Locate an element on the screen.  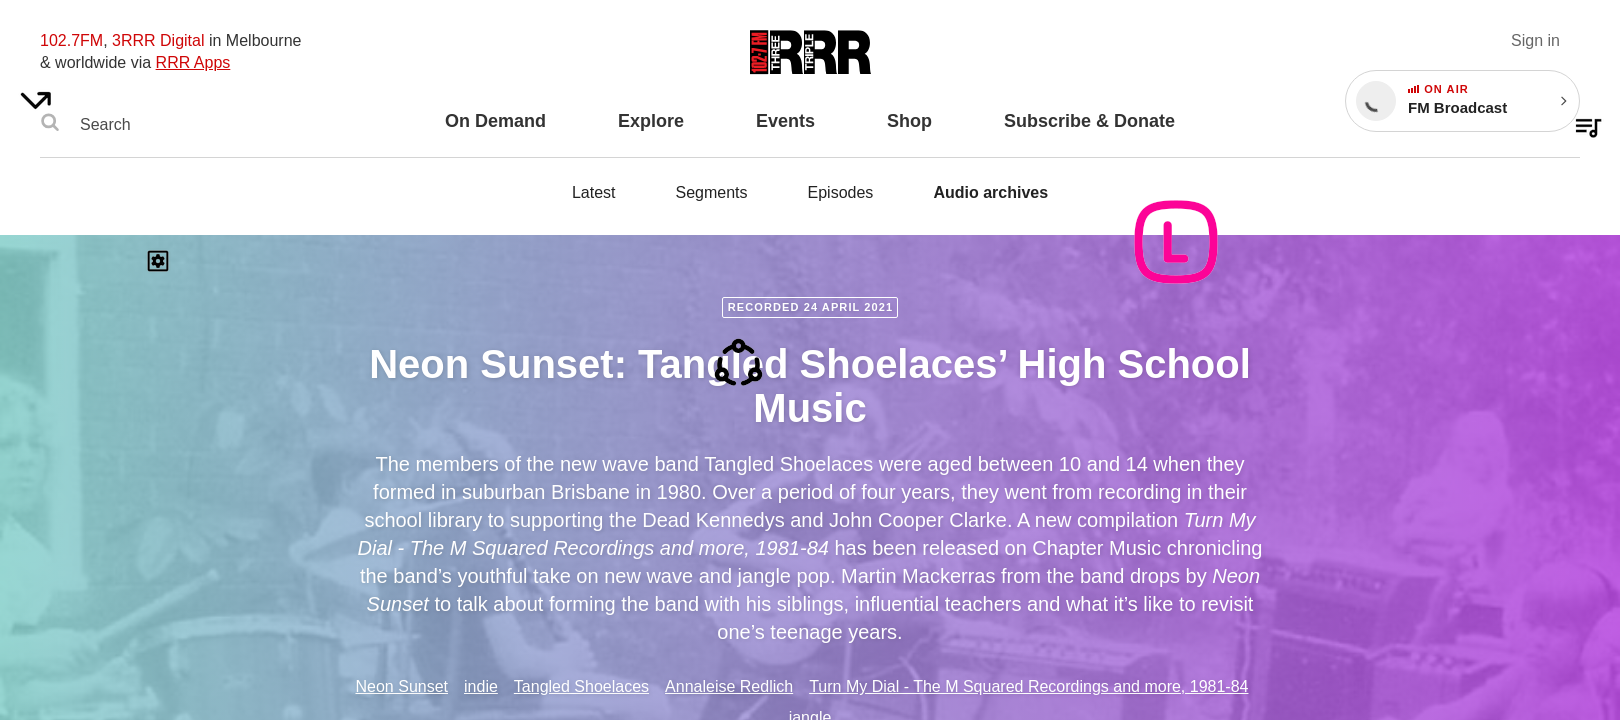
access application settings is located at coordinates (158, 261).